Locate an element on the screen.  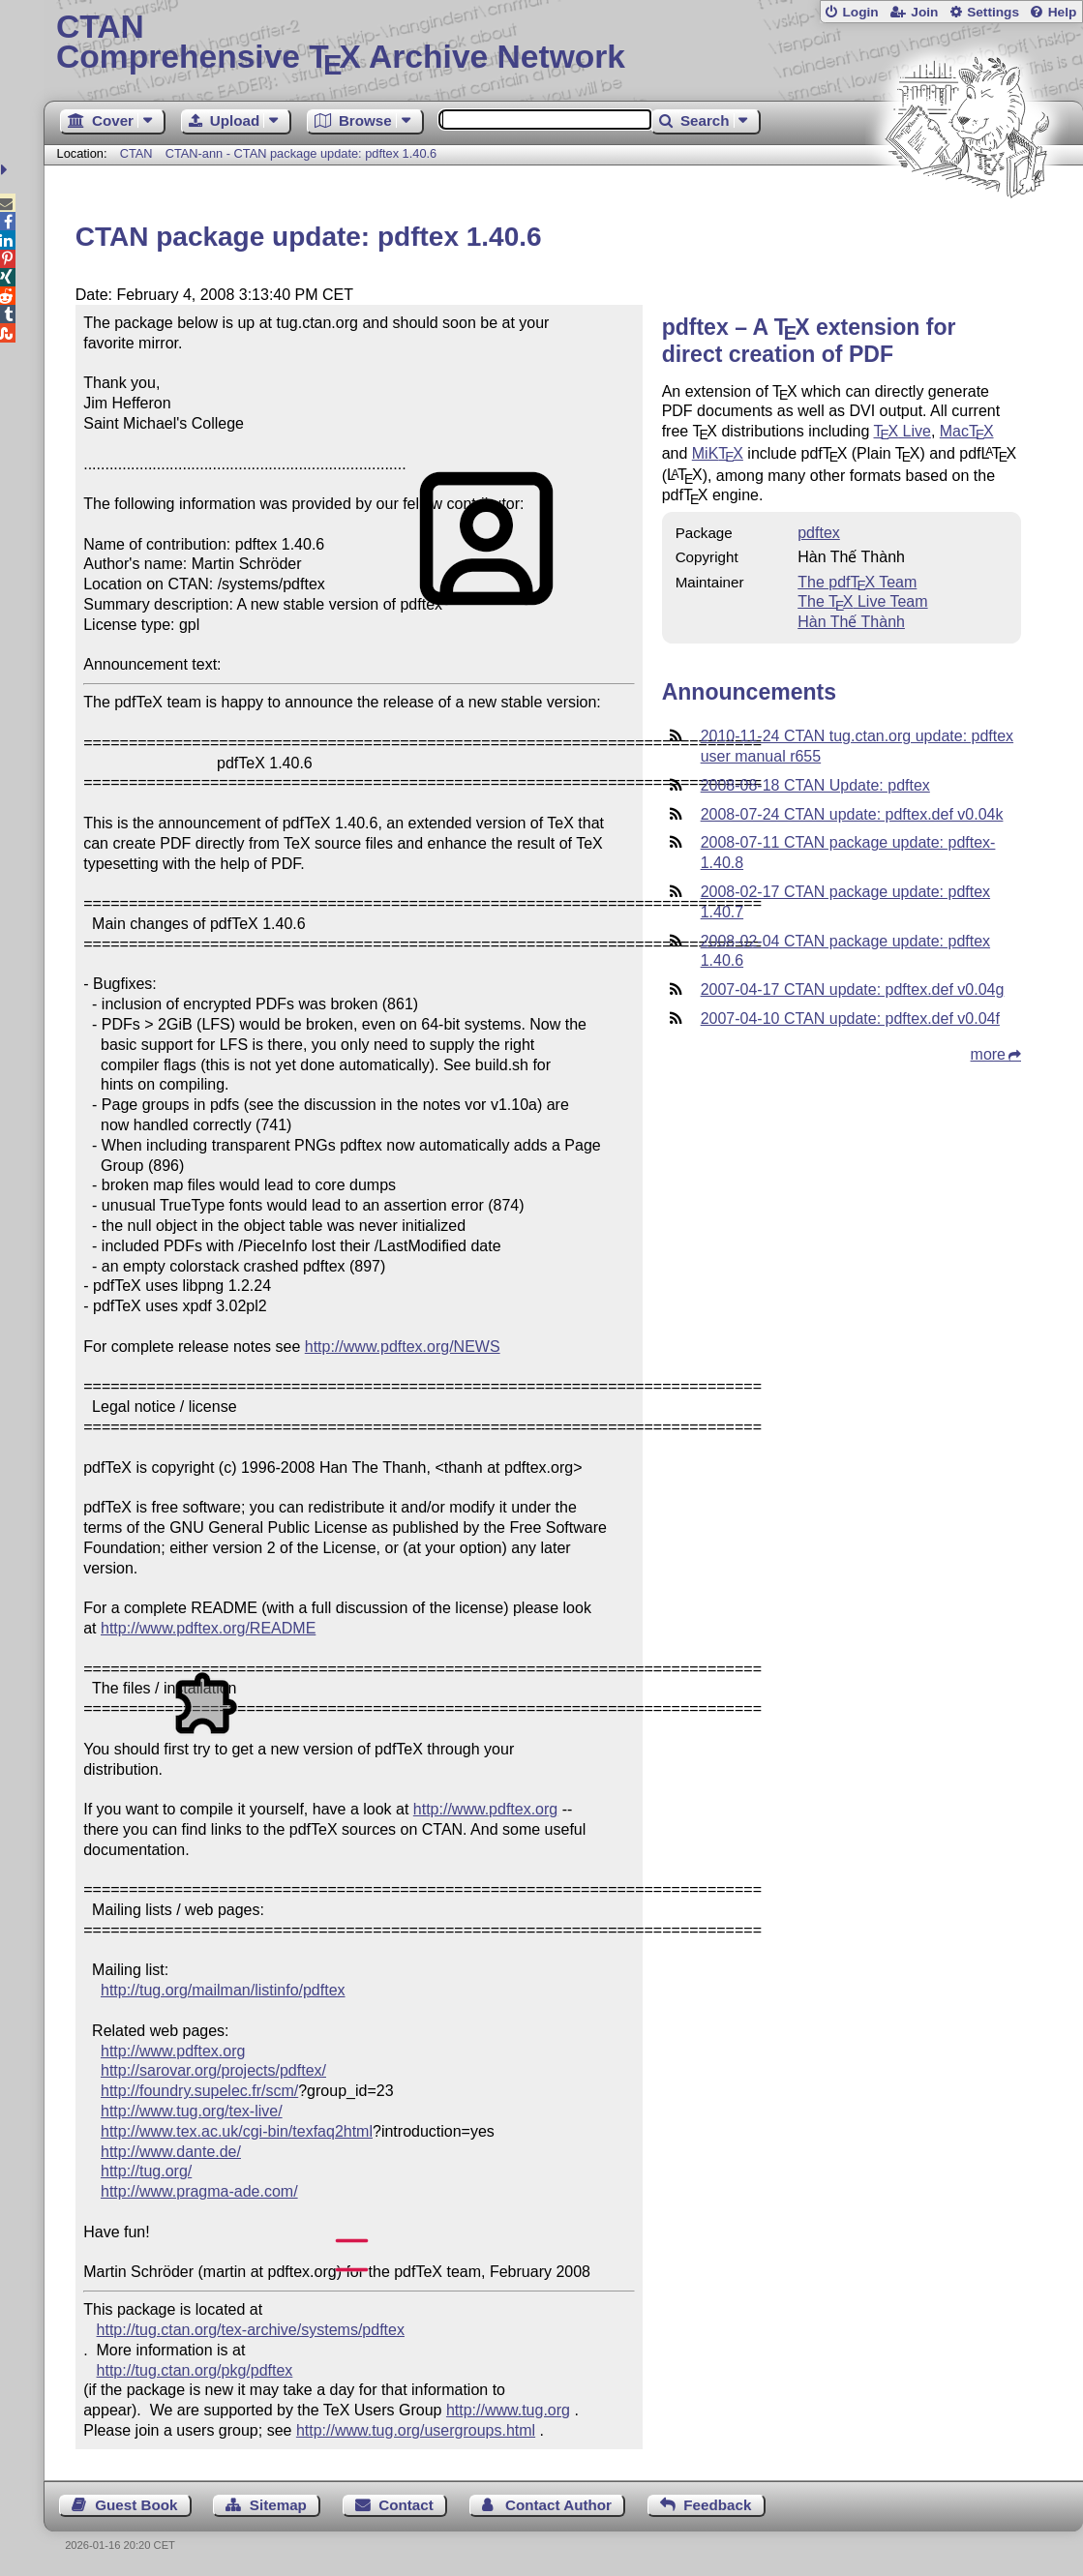
switch to large or spacious list view is located at coordinates (351, 2255).